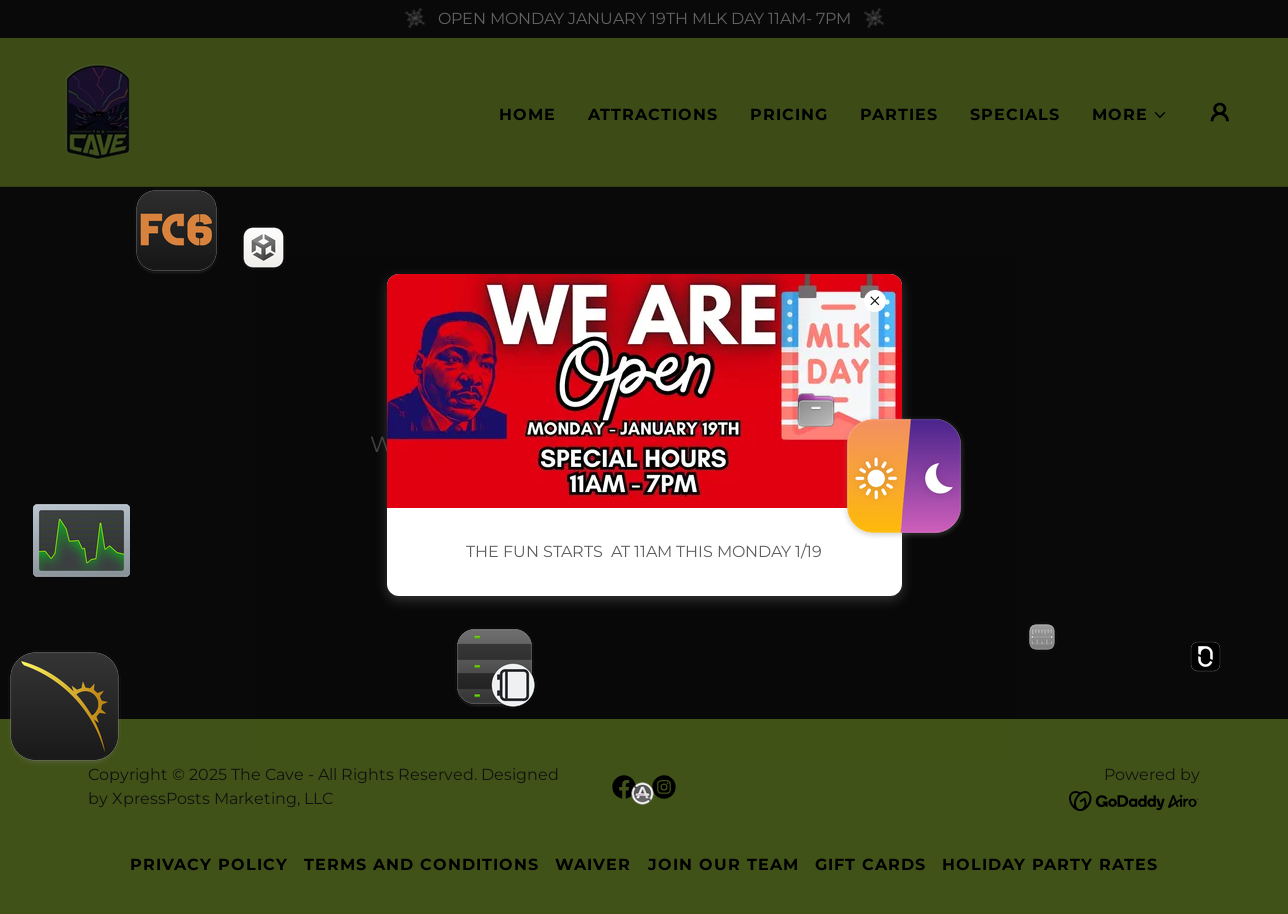 The image size is (1288, 914). What do you see at coordinates (494, 666) in the screenshot?
I see `configure ldap server connection settings` at bounding box center [494, 666].